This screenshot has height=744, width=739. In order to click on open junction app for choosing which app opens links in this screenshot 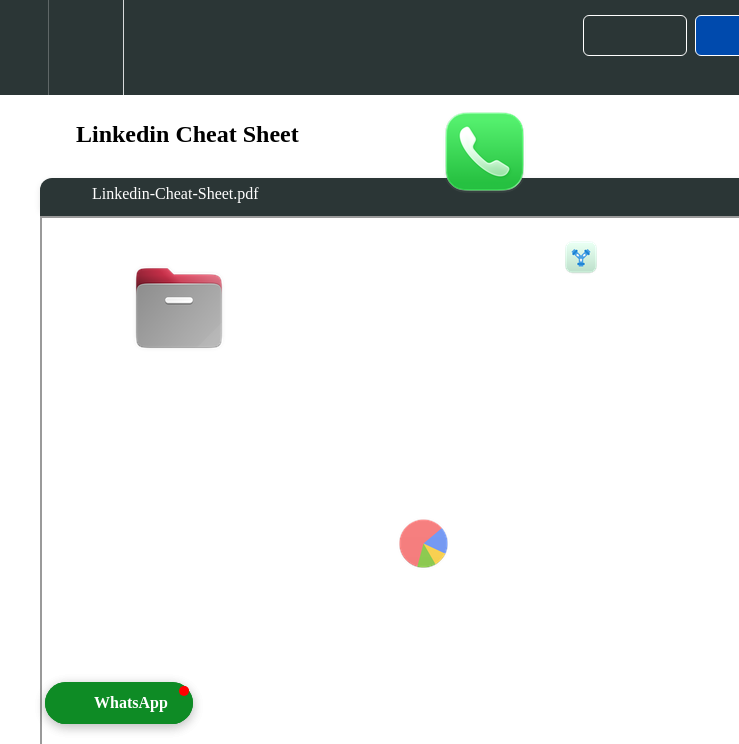, I will do `click(581, 257)`.